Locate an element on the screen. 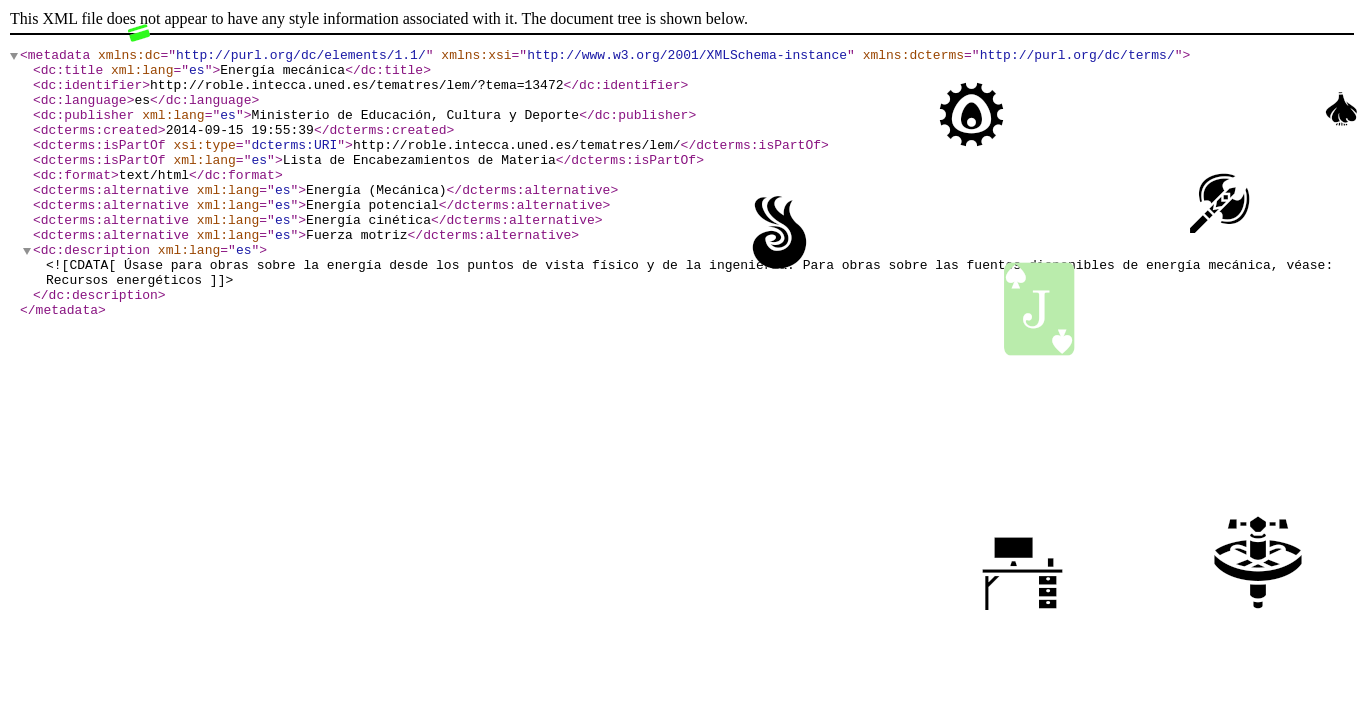 This screenshot has width=1364, height=720. swipe or tap your card to pay is located at coordinates (139, 33).